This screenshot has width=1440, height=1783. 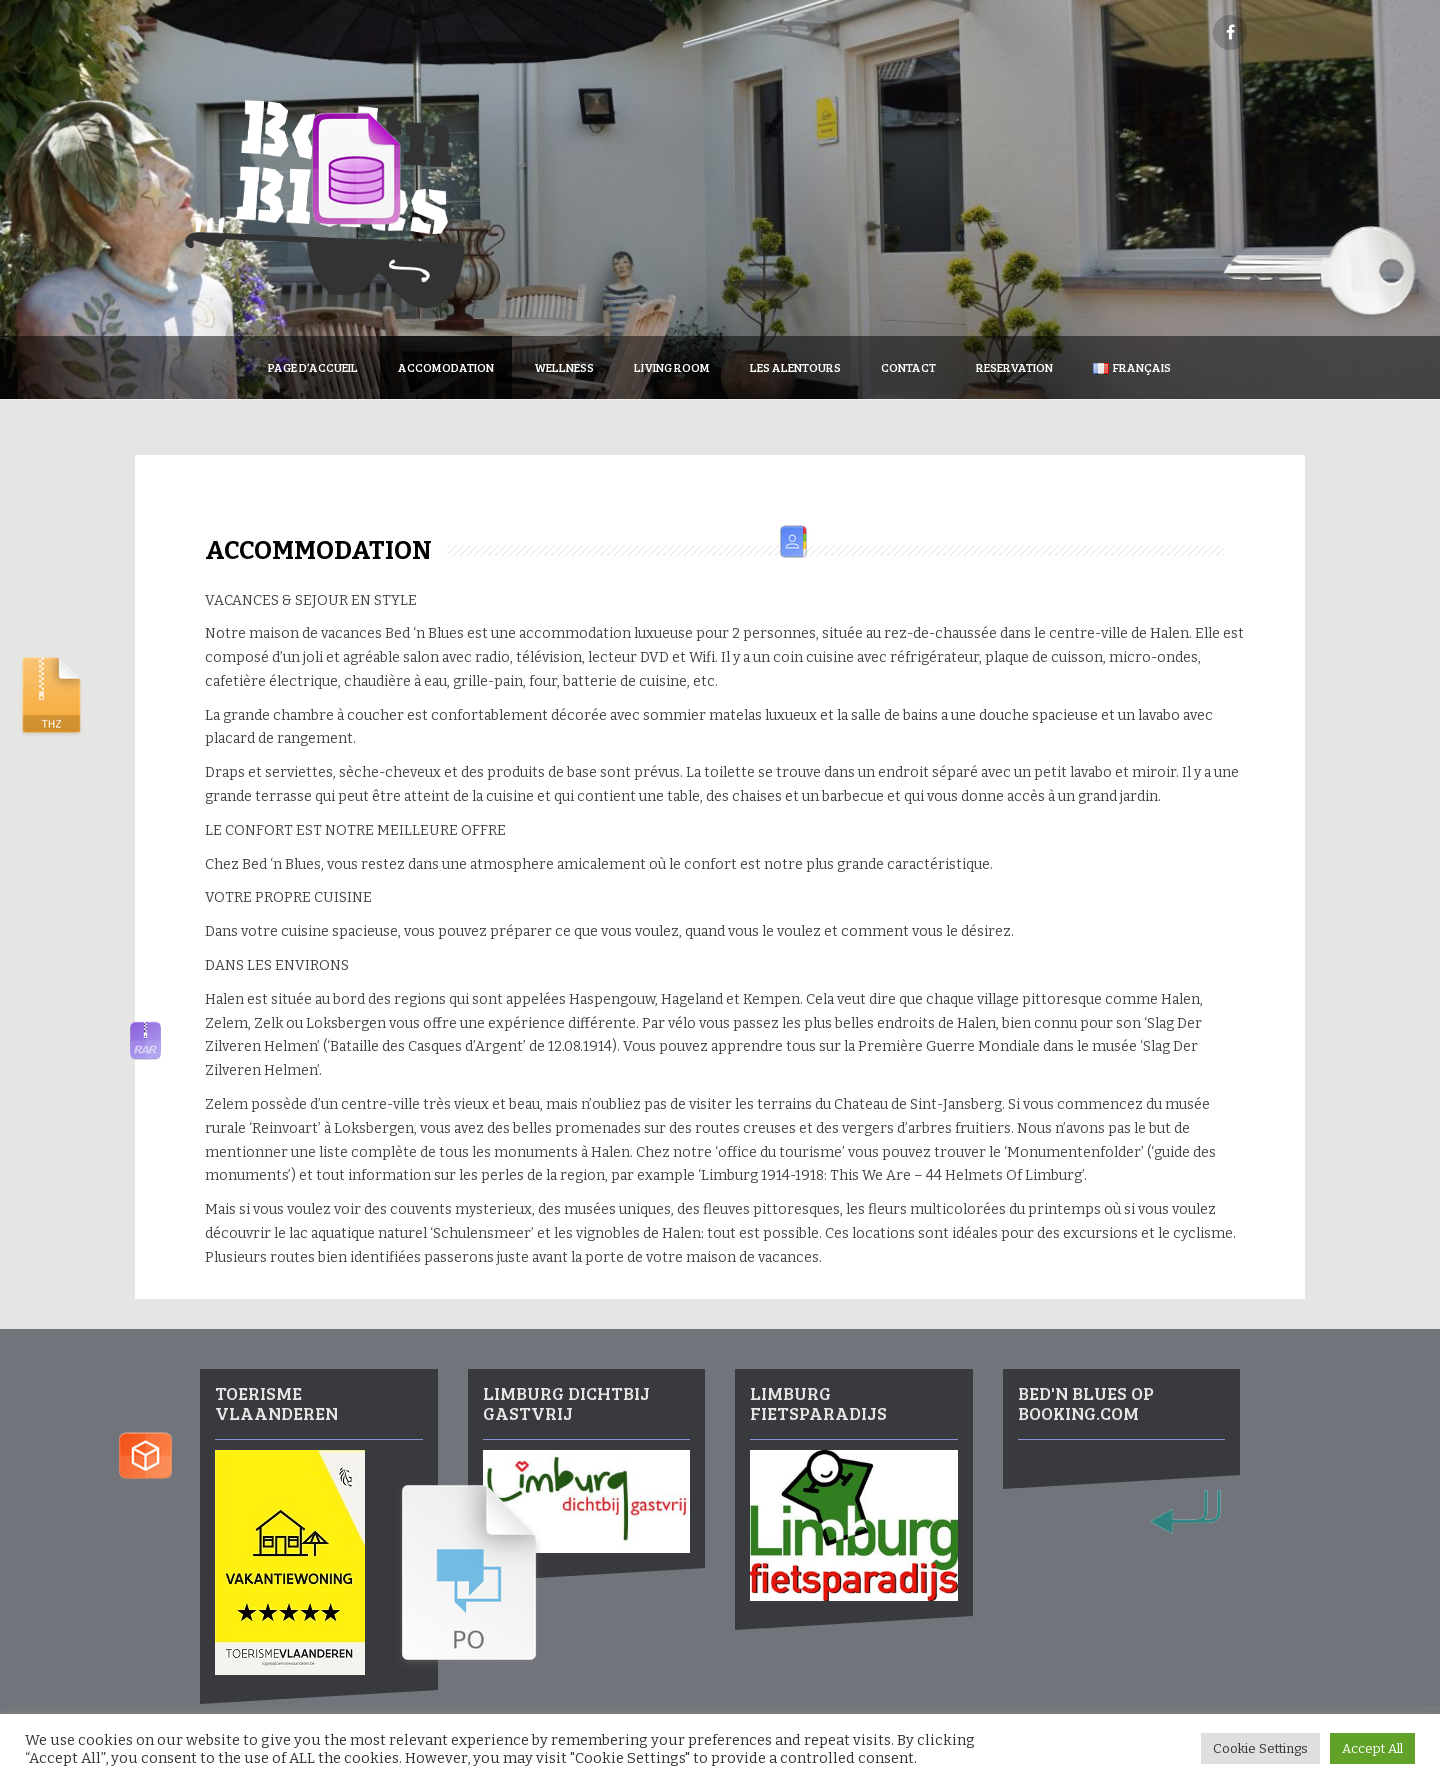 I want to click on a compressed RAR archive file, so click(x=145, y=1040).